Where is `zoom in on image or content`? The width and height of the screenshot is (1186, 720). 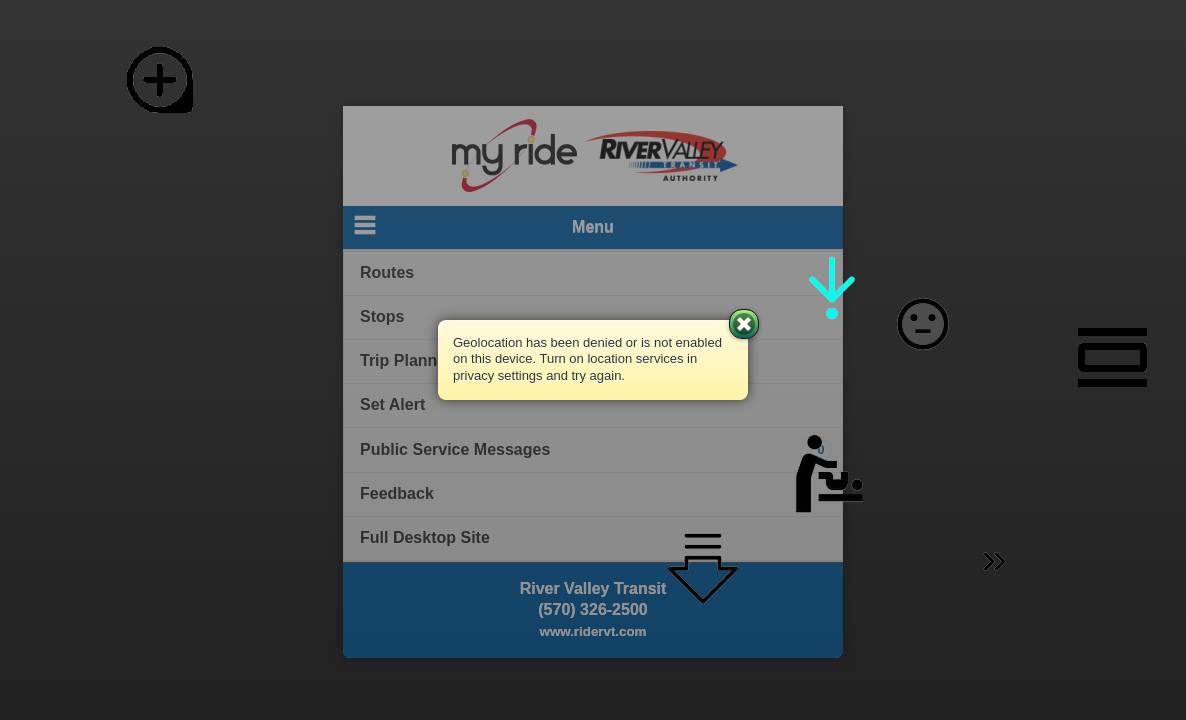
zoom in on image or content is located at coordinates (160, 80).